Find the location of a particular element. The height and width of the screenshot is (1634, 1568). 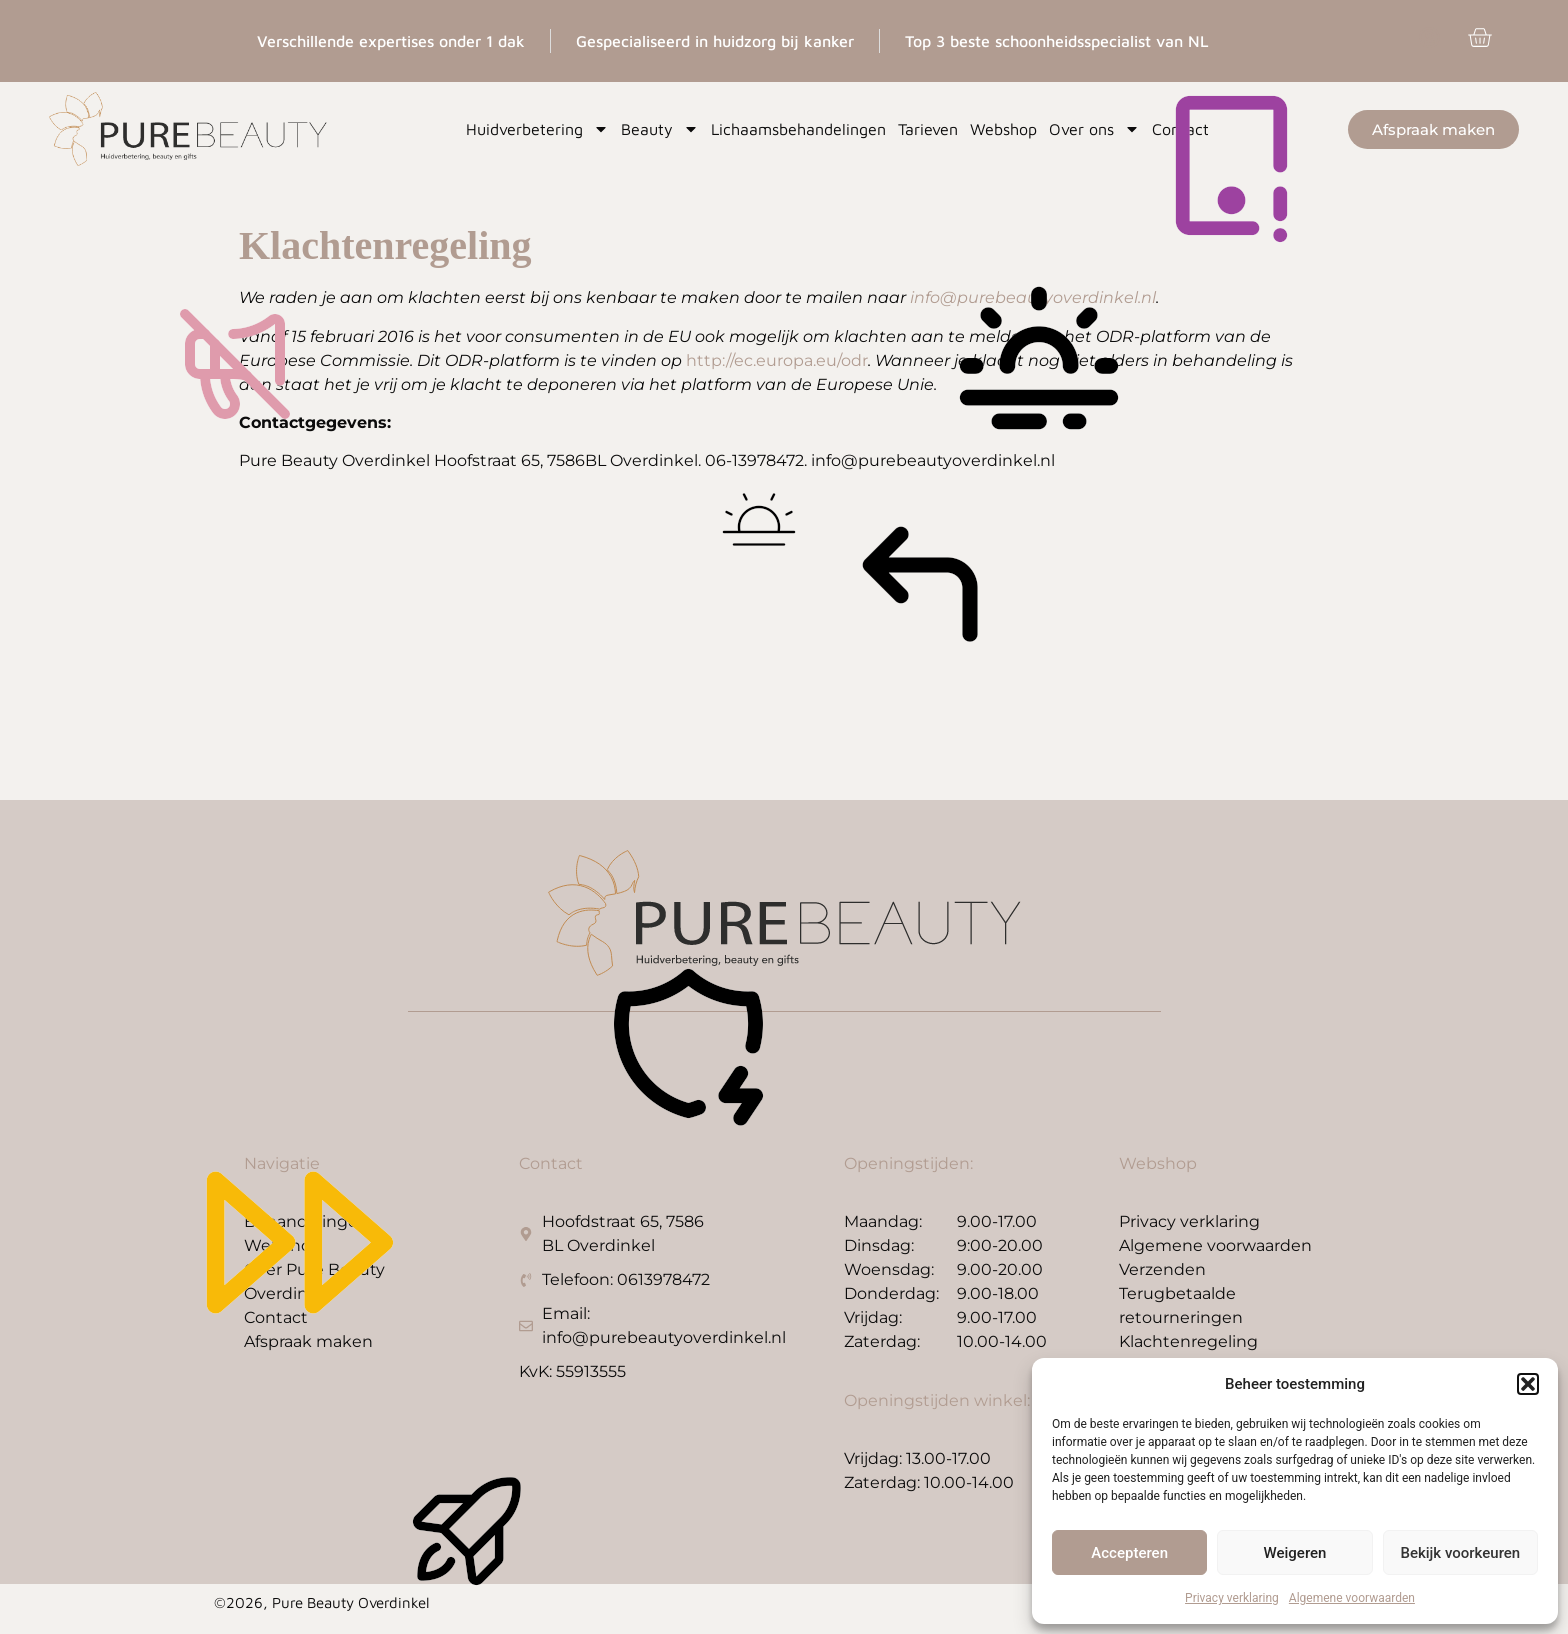

skip to the next track is located at coordinates (295, 1242).